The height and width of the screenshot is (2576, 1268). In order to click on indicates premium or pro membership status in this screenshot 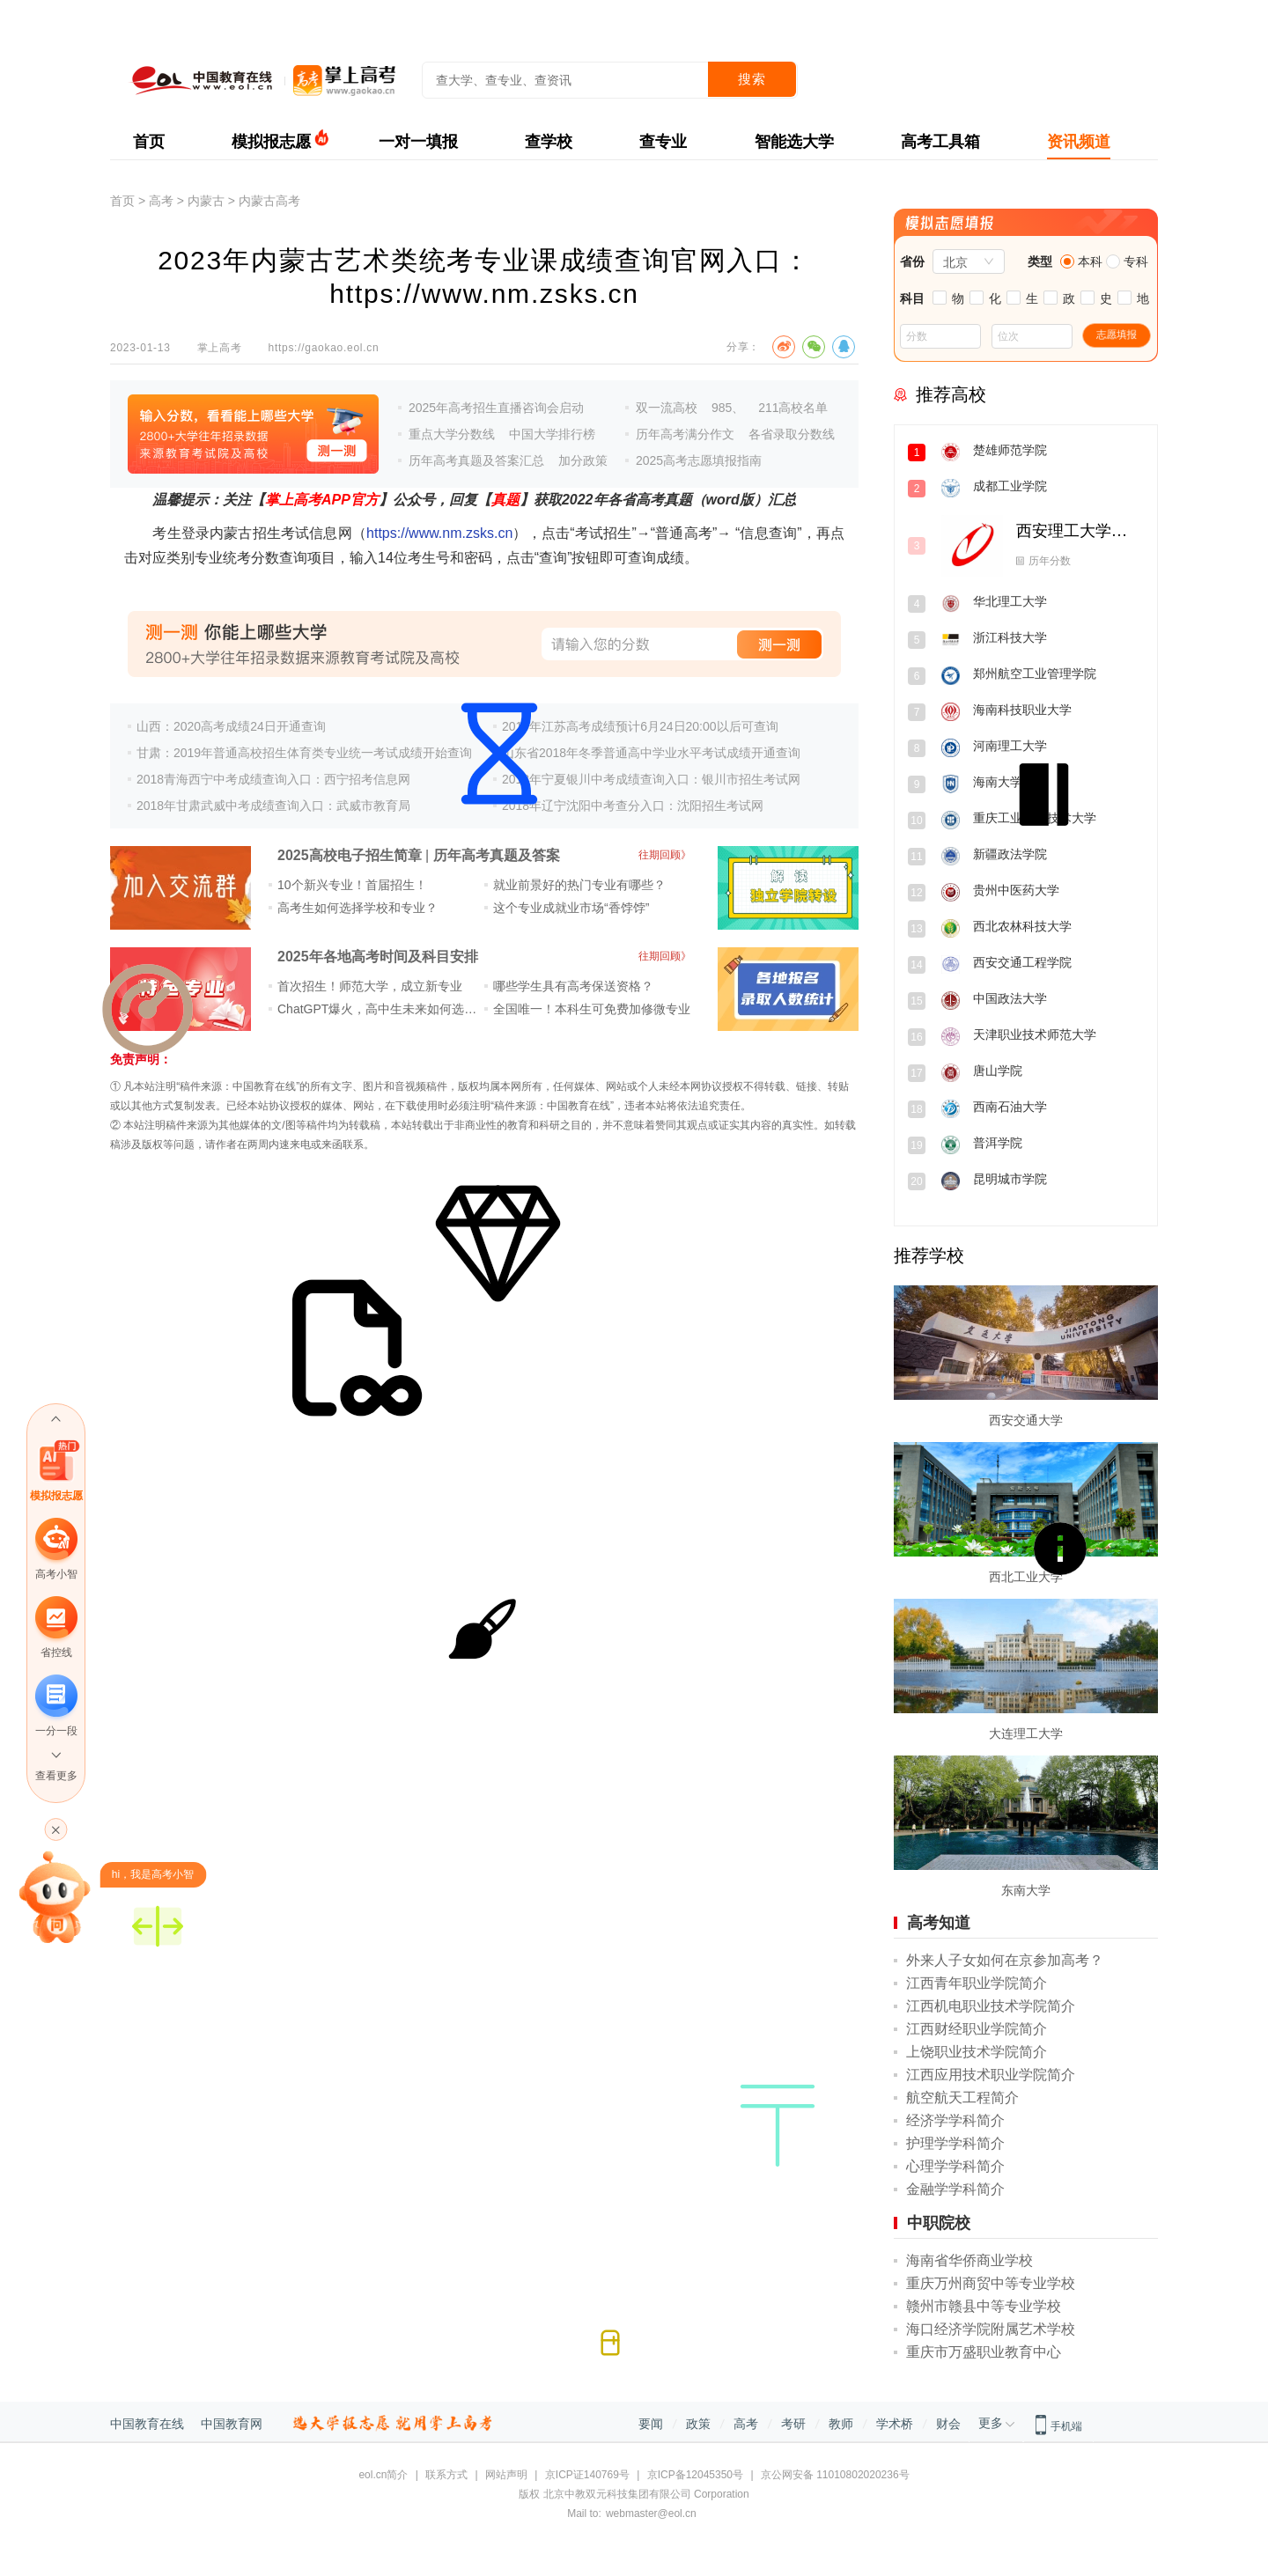, I will do `click(498, 1243)`.